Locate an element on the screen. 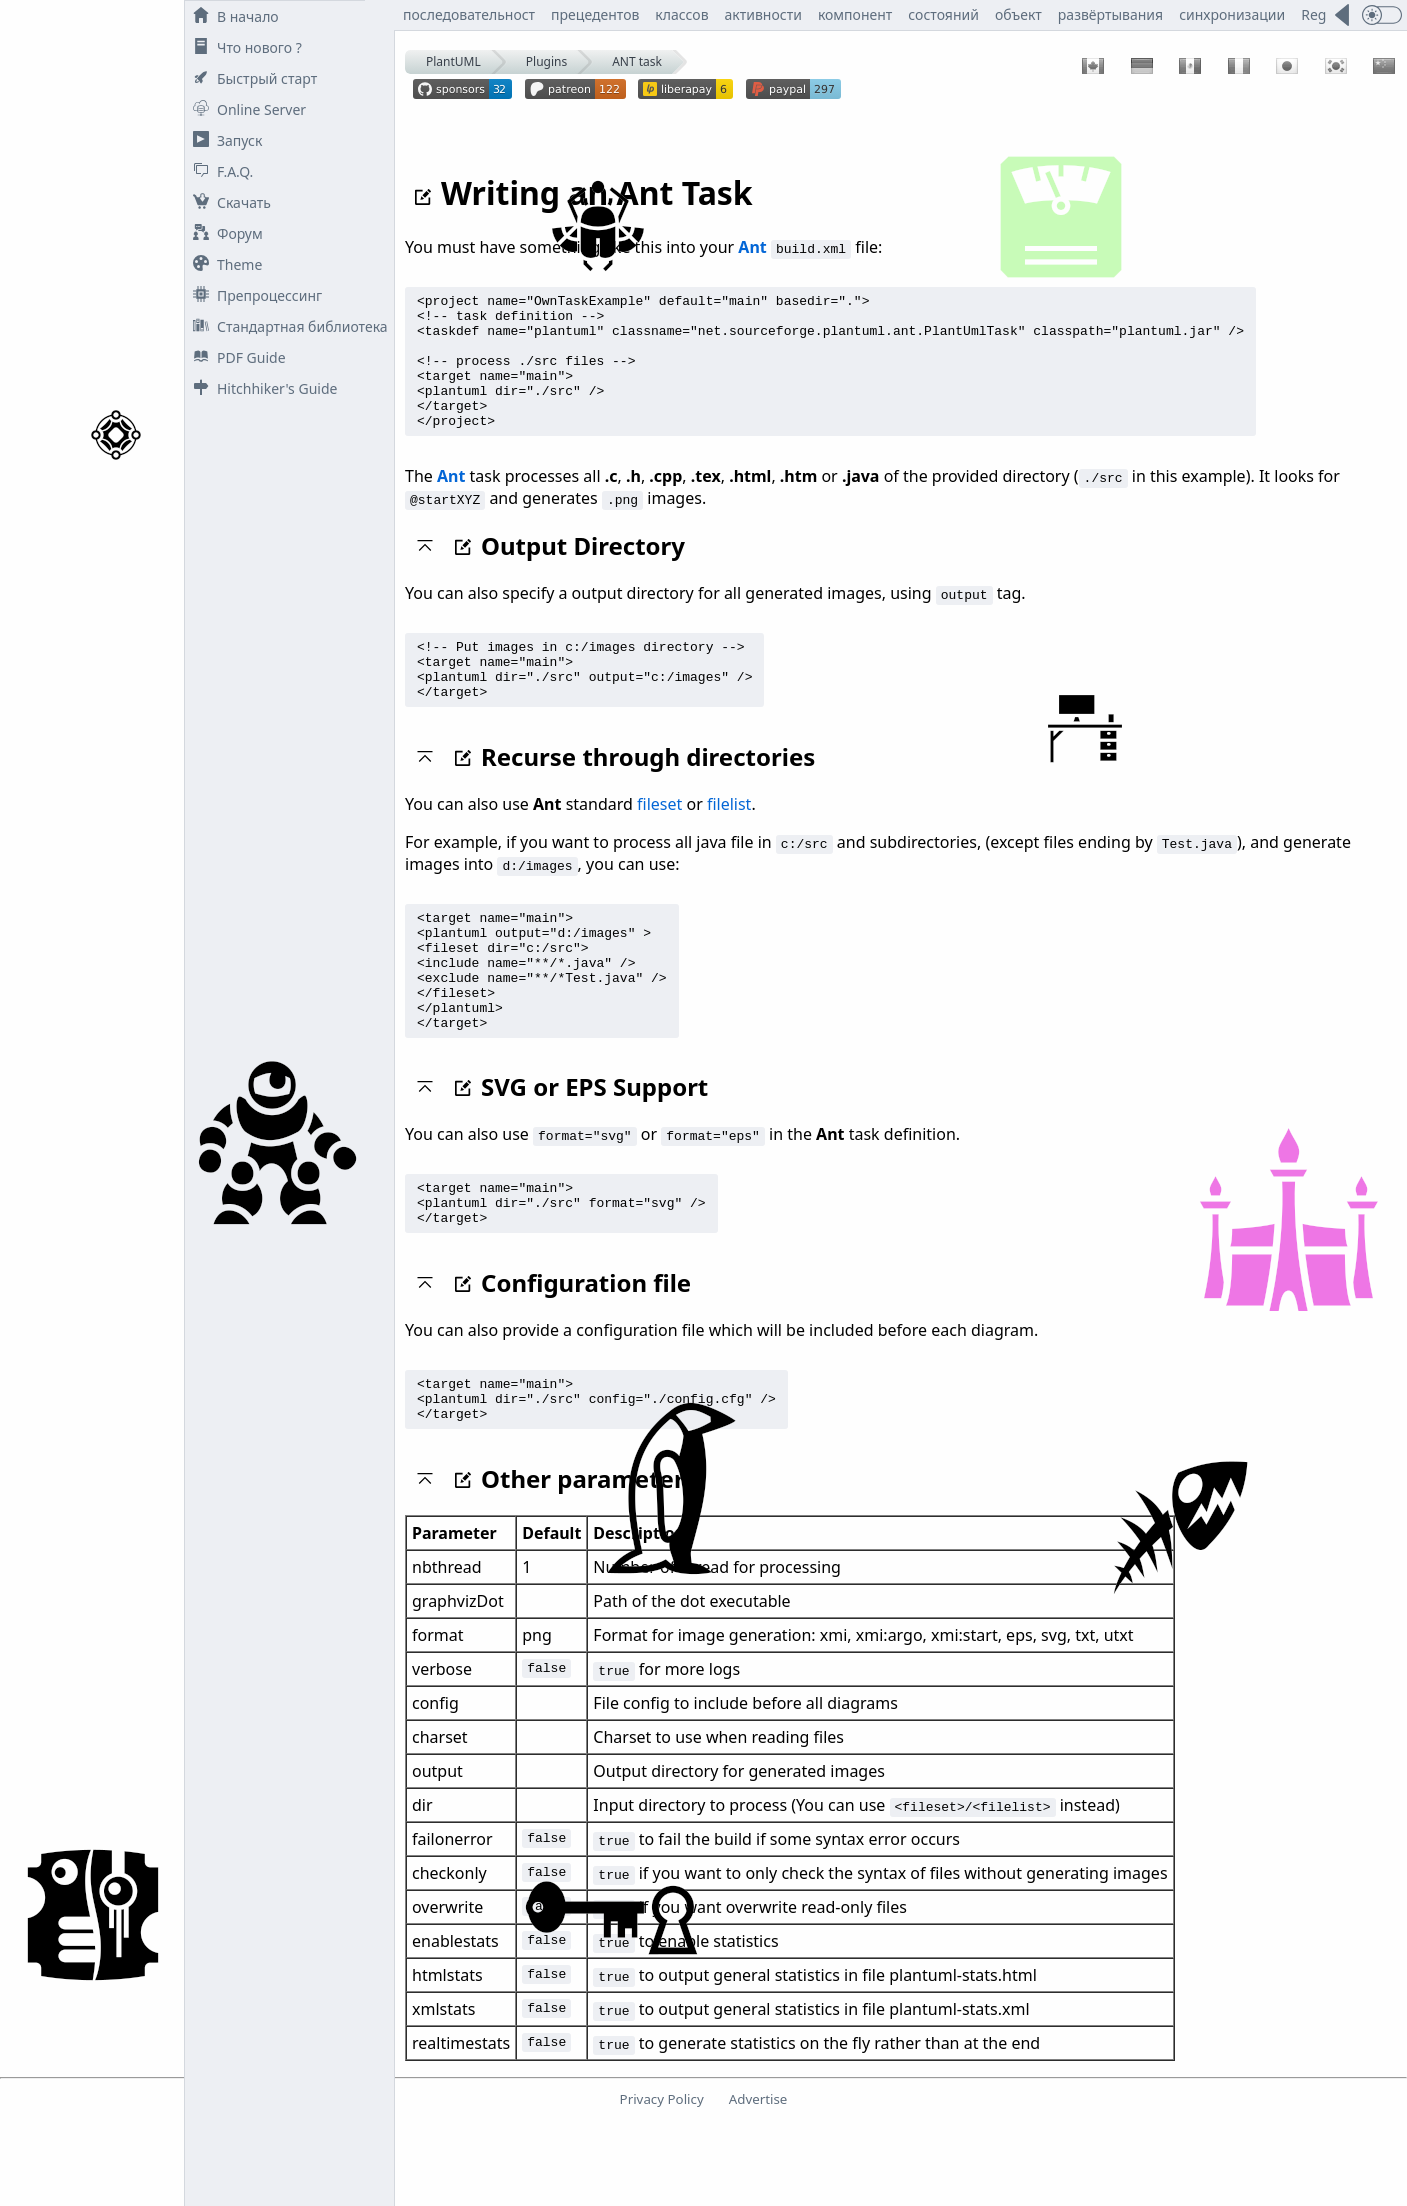  indicates a dead fish or deceased creature in game is located at coordinates (1181, 1528).